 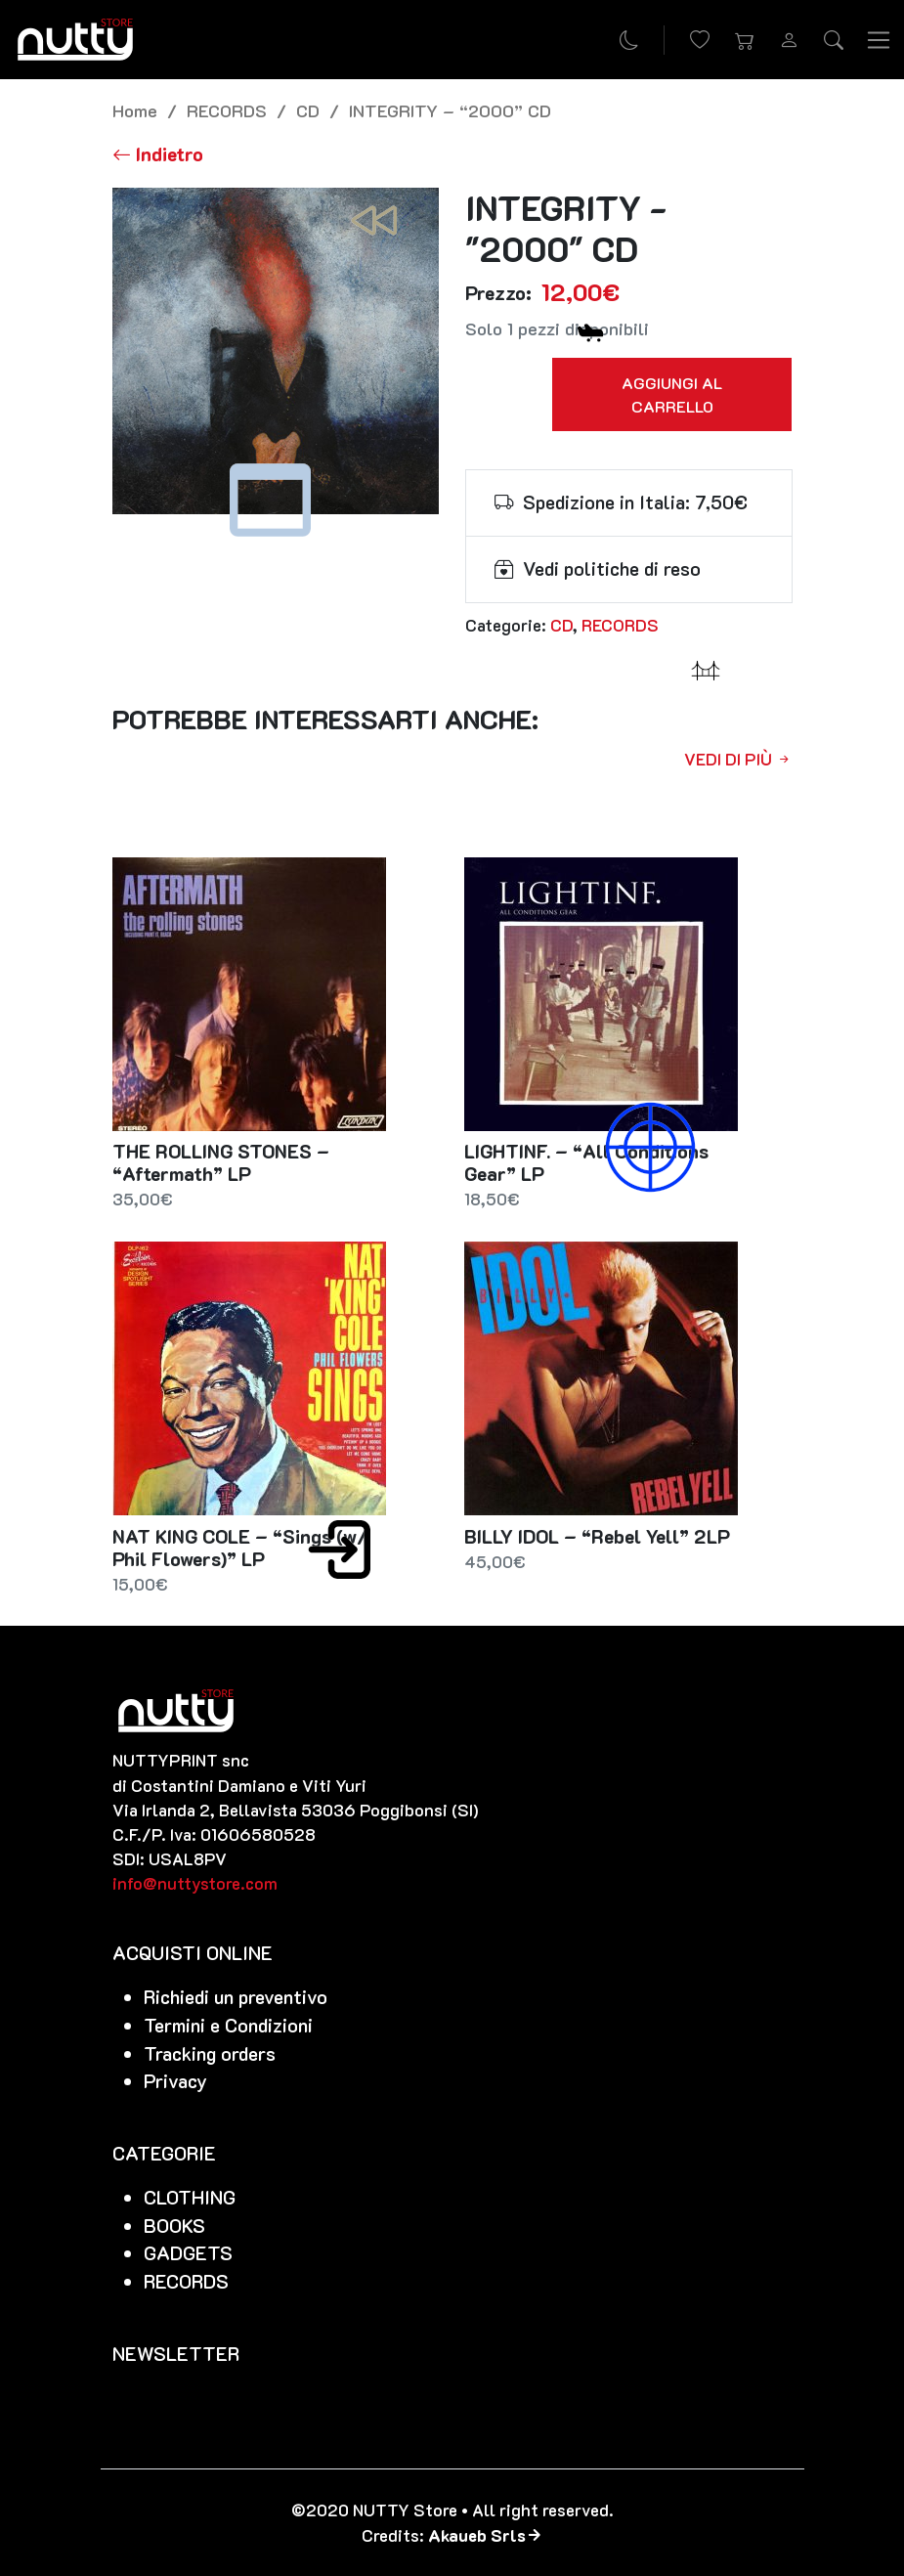 I want to click on log in to your account, so click(x=341, y=1550).